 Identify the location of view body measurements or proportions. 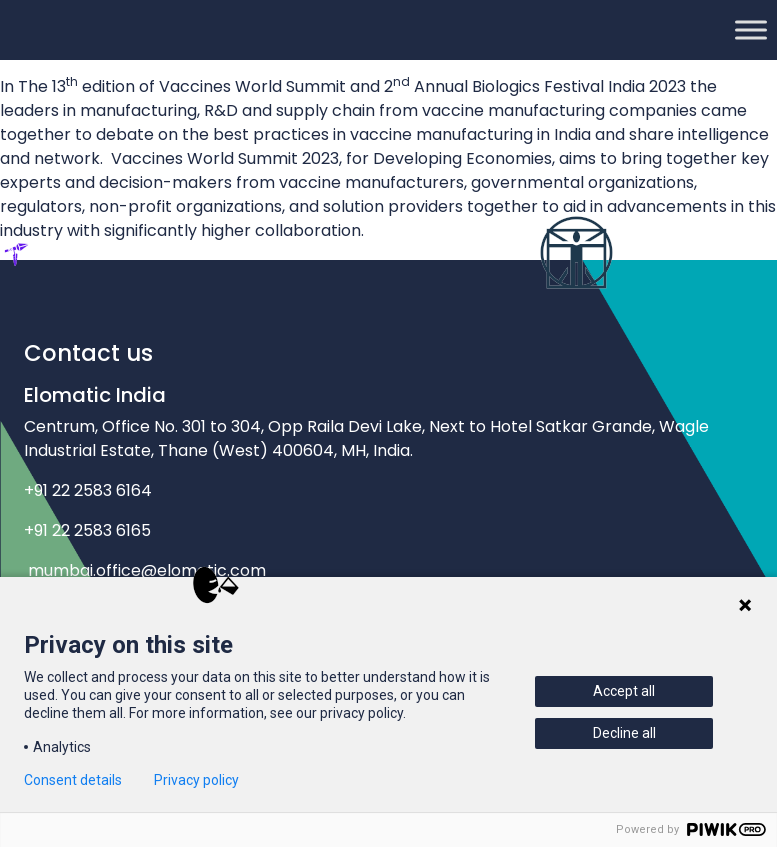
(576, 252).